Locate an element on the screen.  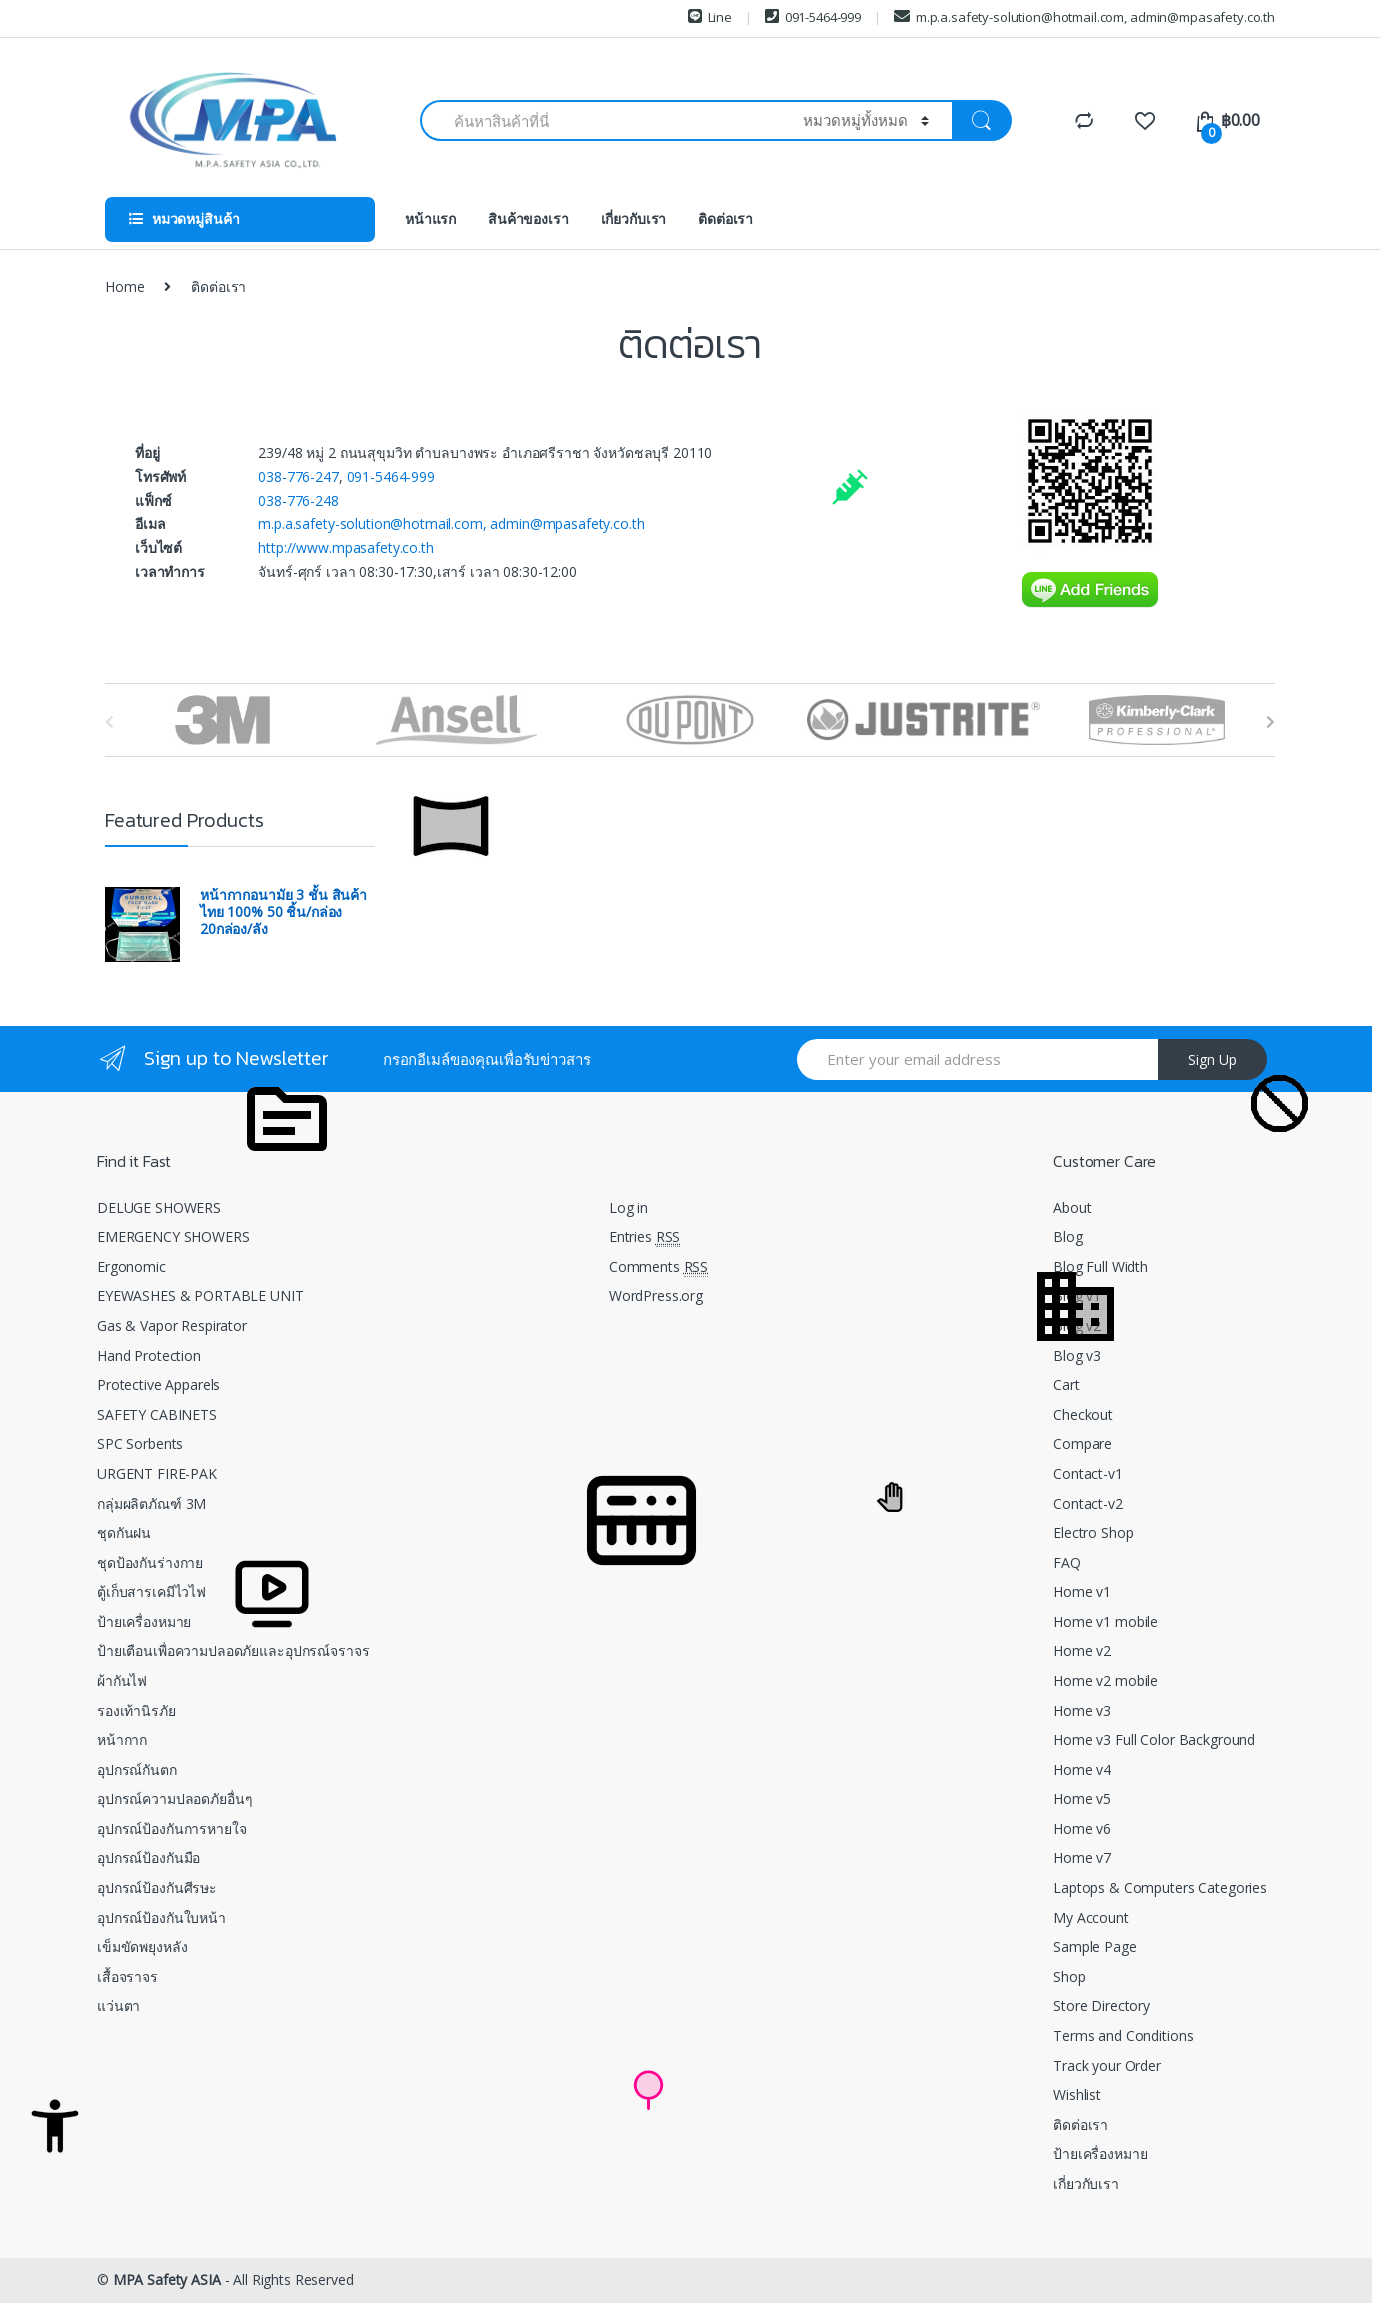
view business contact information is located at coordinates (1075, 1306).